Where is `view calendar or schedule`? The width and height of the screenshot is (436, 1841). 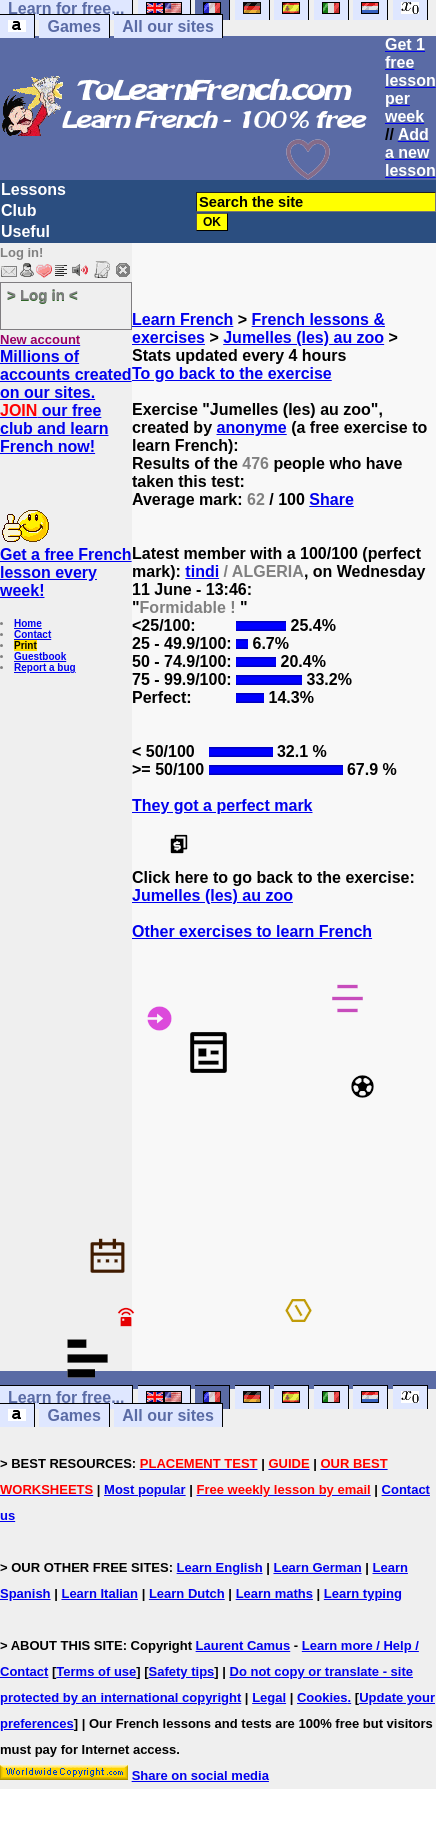 view calendar or schedule is located at coordinates (107, 1257).